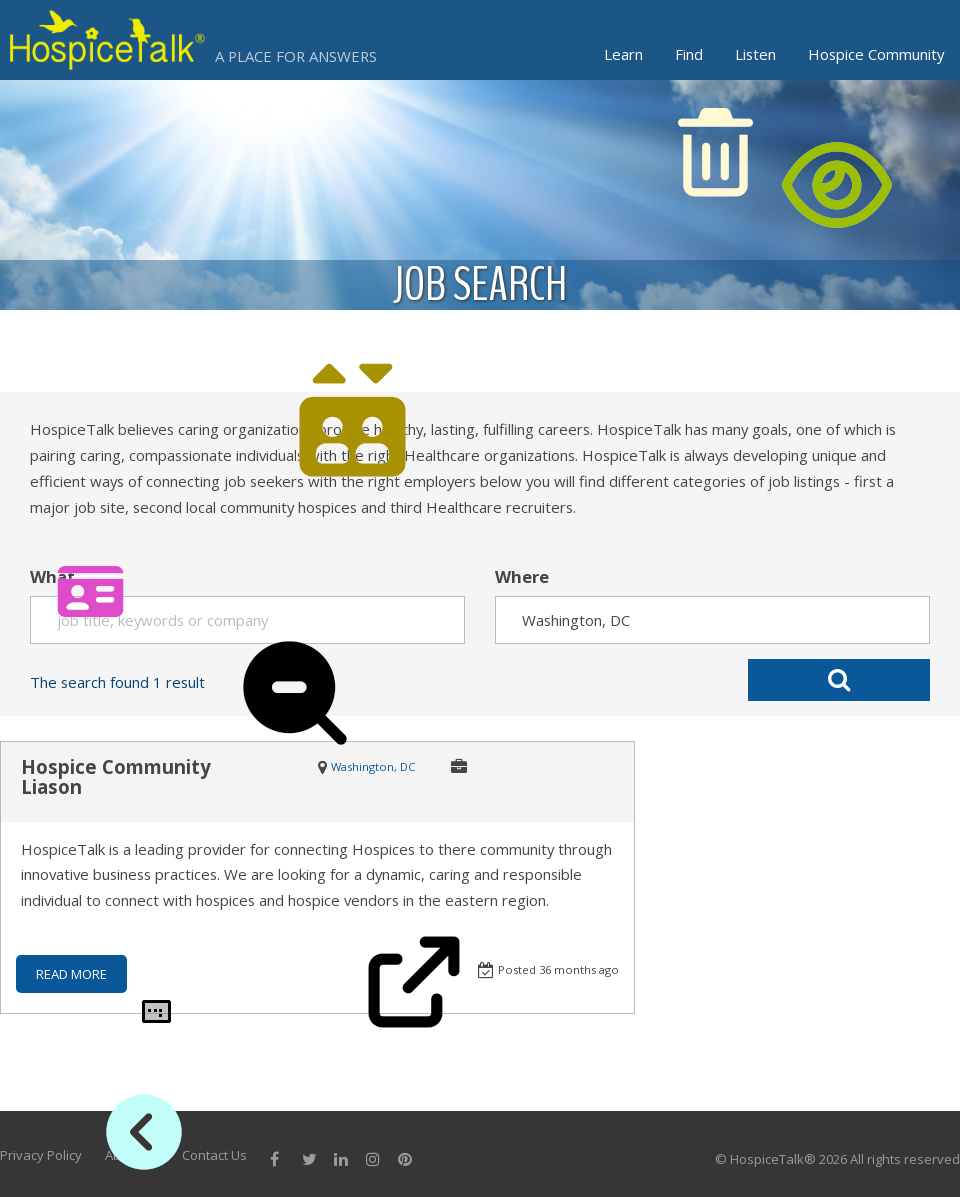 This screenshot has height=1197, width=960. Describe the element at coordinates (90, 591) in the screenshot. I see `view your profile or identity information` at that location.